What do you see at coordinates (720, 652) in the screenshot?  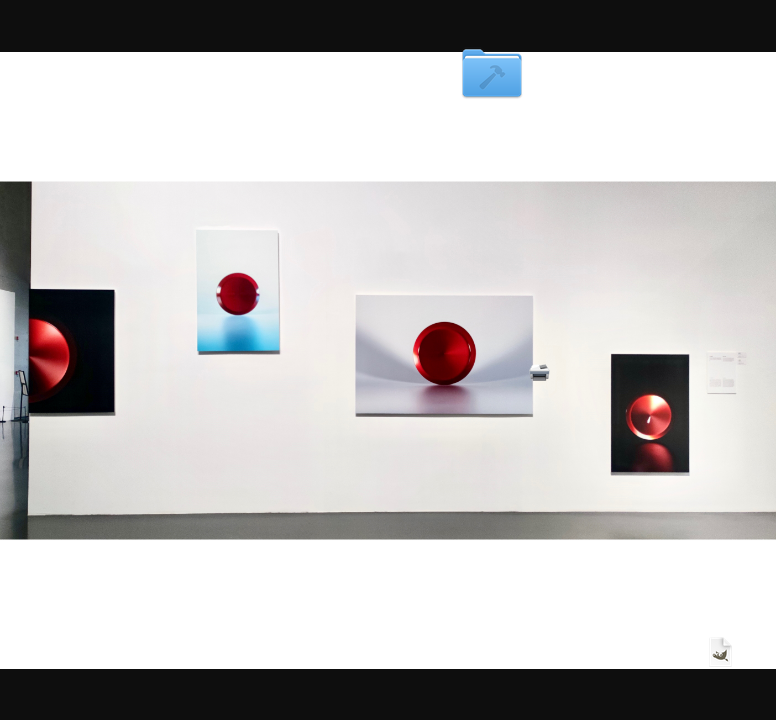 I see `open a compressed GIMP project file` at bounding box center [720, 652].